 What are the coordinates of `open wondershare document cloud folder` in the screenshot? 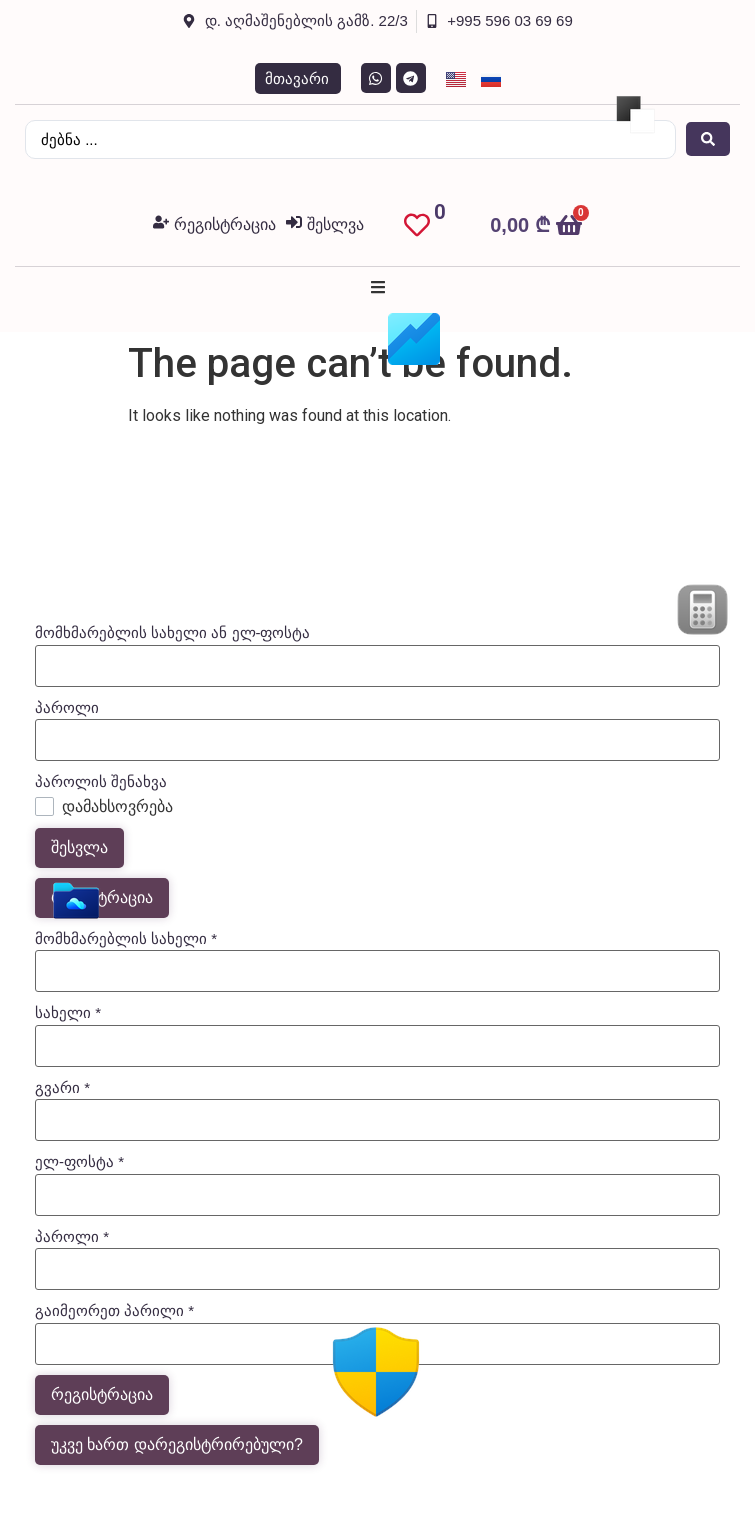 It's located at (76, 902).